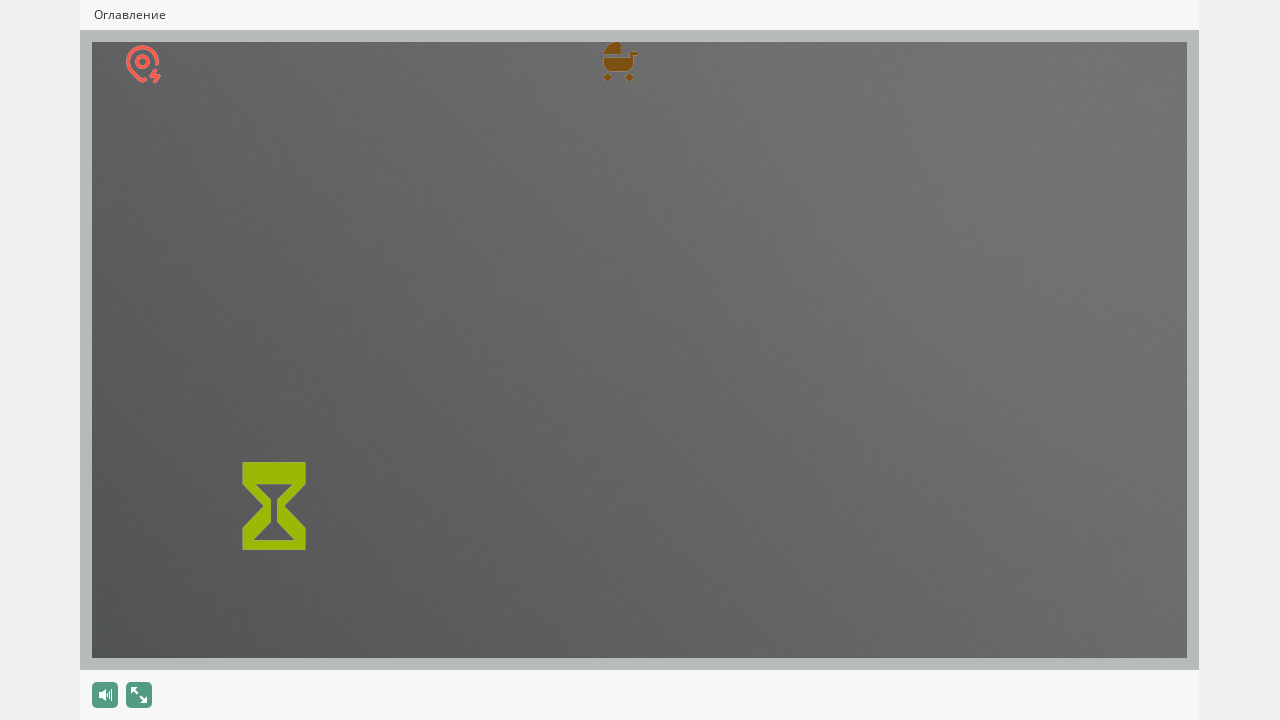 This screenshot has height=720, width=1280. I want to click on enable fast or instant location tracking, so click(142, 63).